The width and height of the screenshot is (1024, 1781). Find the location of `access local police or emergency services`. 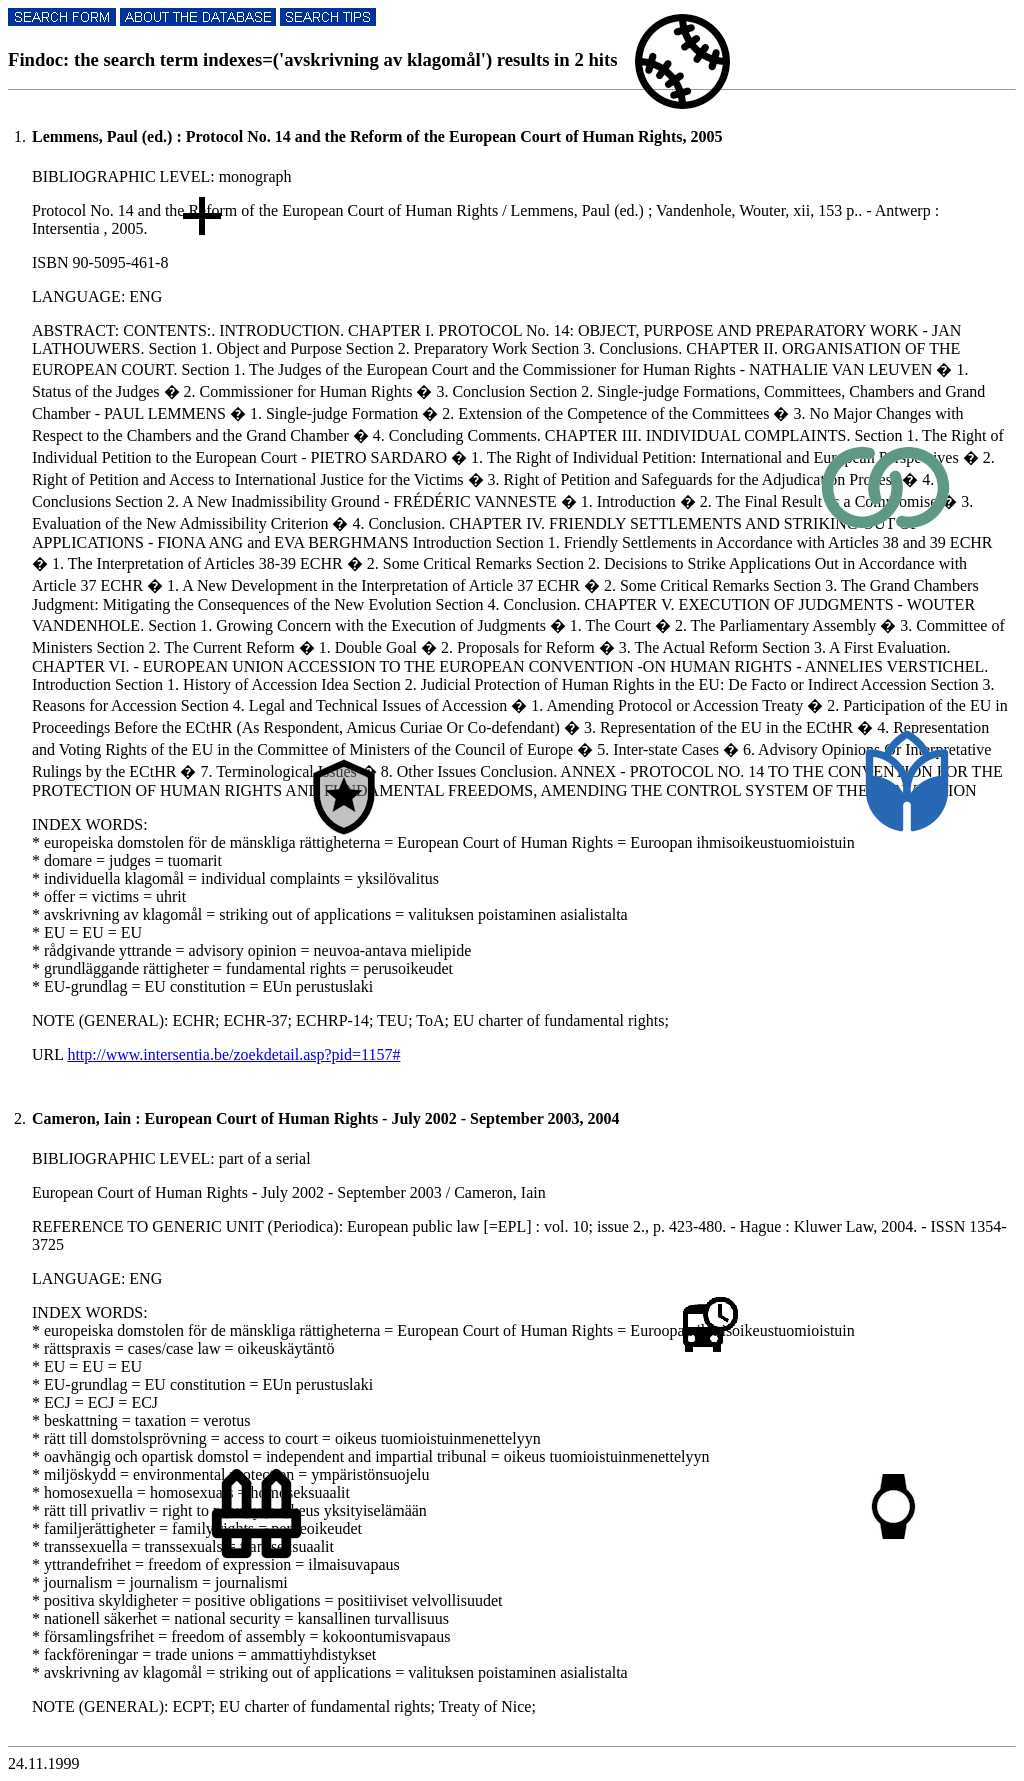

access local police or emergency services is located at coordinates (344, 797).